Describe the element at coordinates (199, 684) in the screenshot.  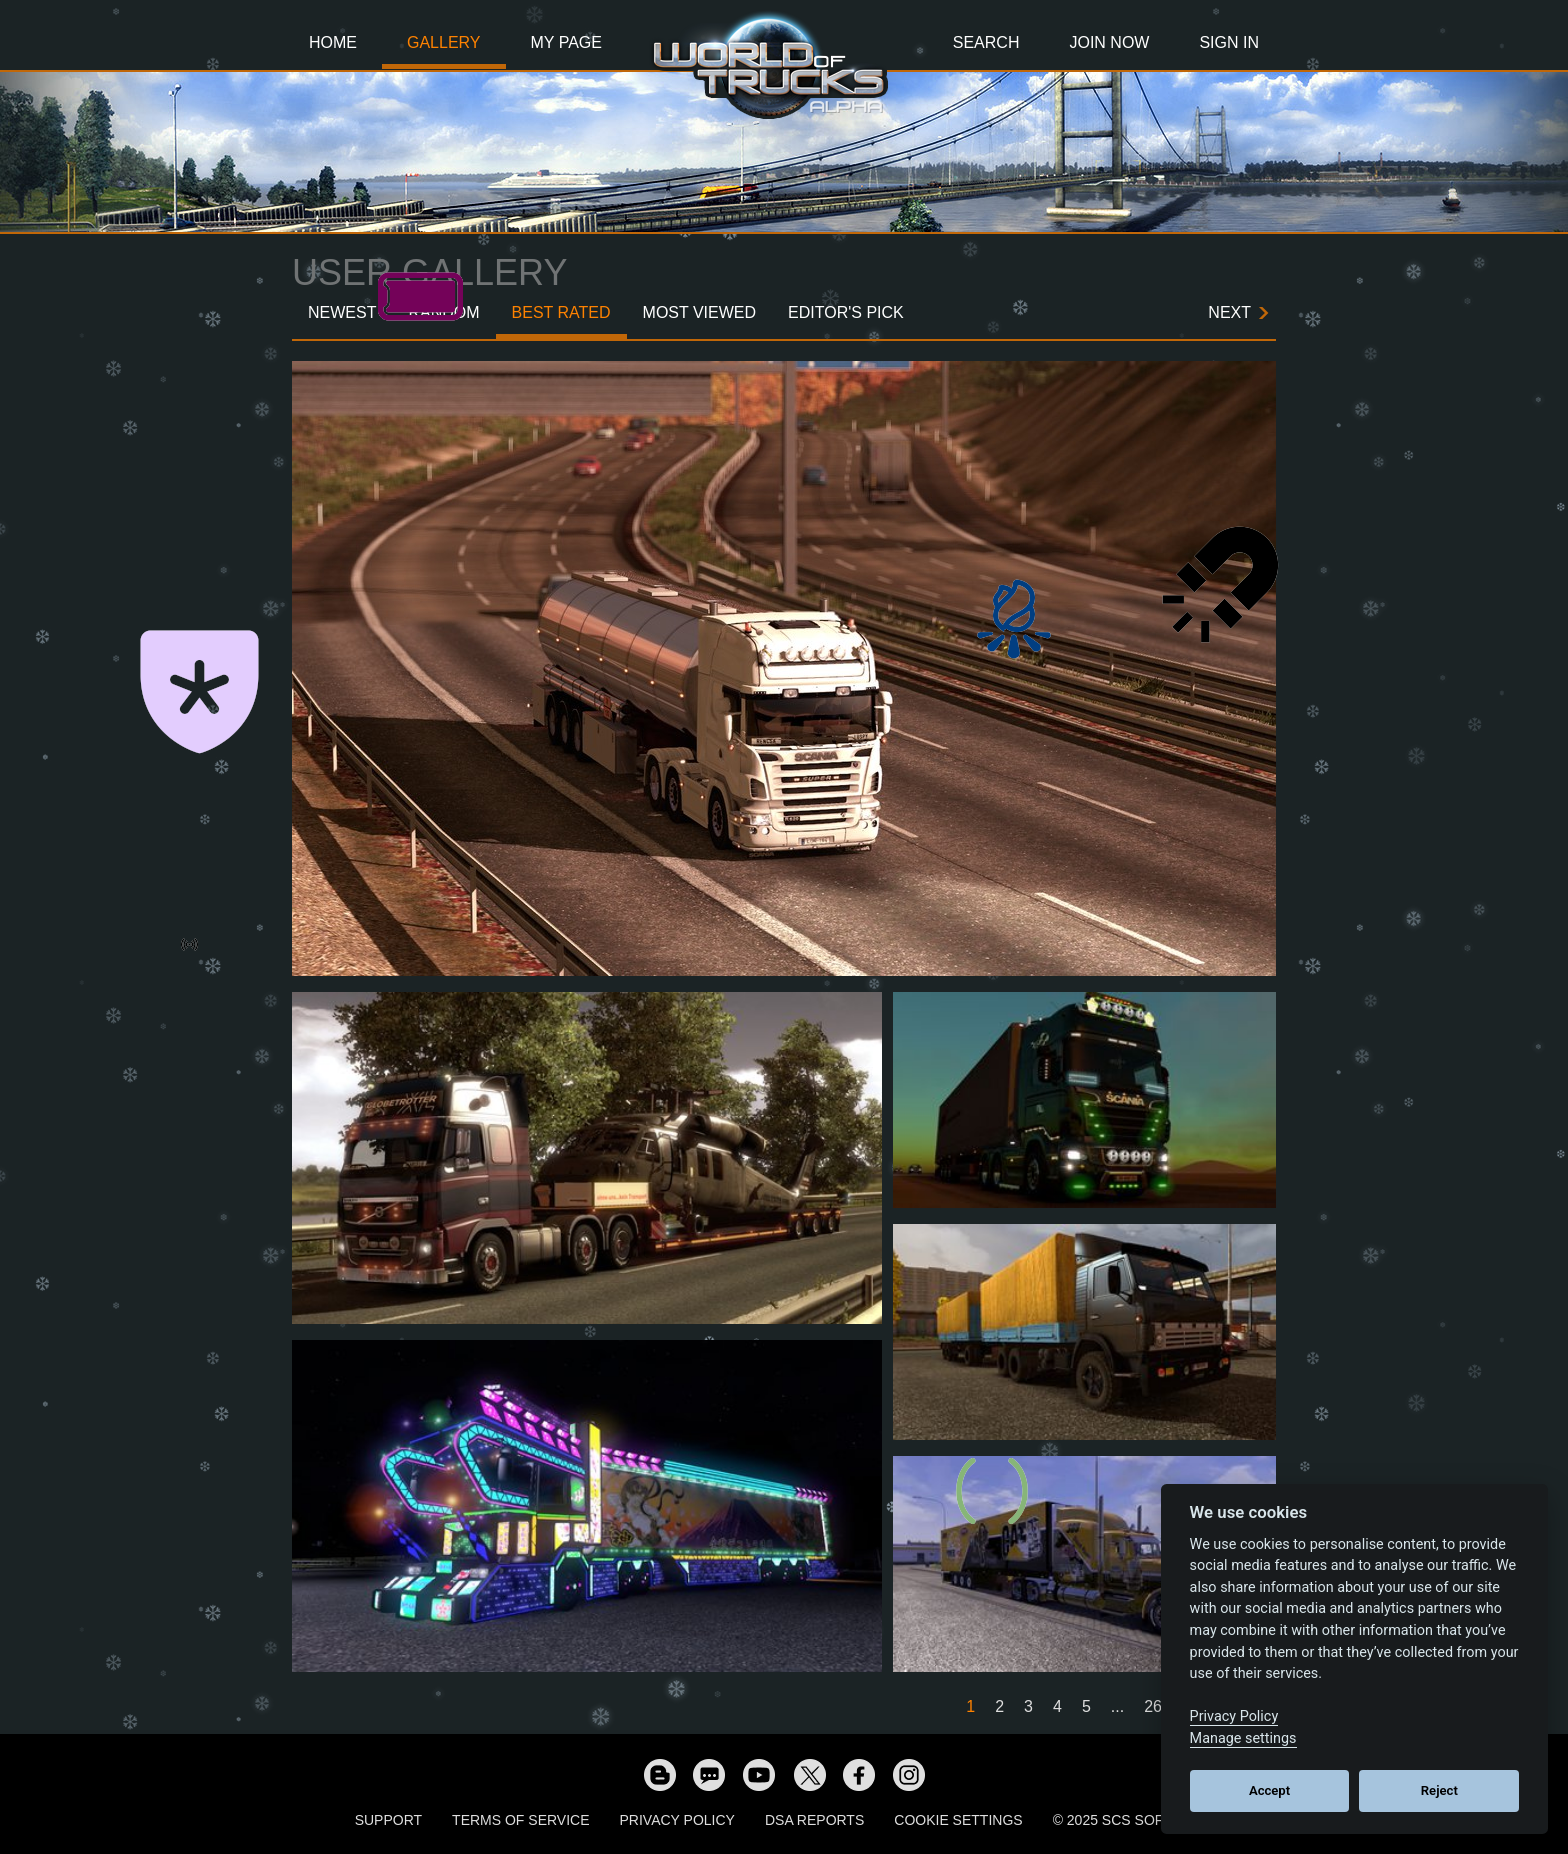
I see `indicates premium or starred security feature` at that location.